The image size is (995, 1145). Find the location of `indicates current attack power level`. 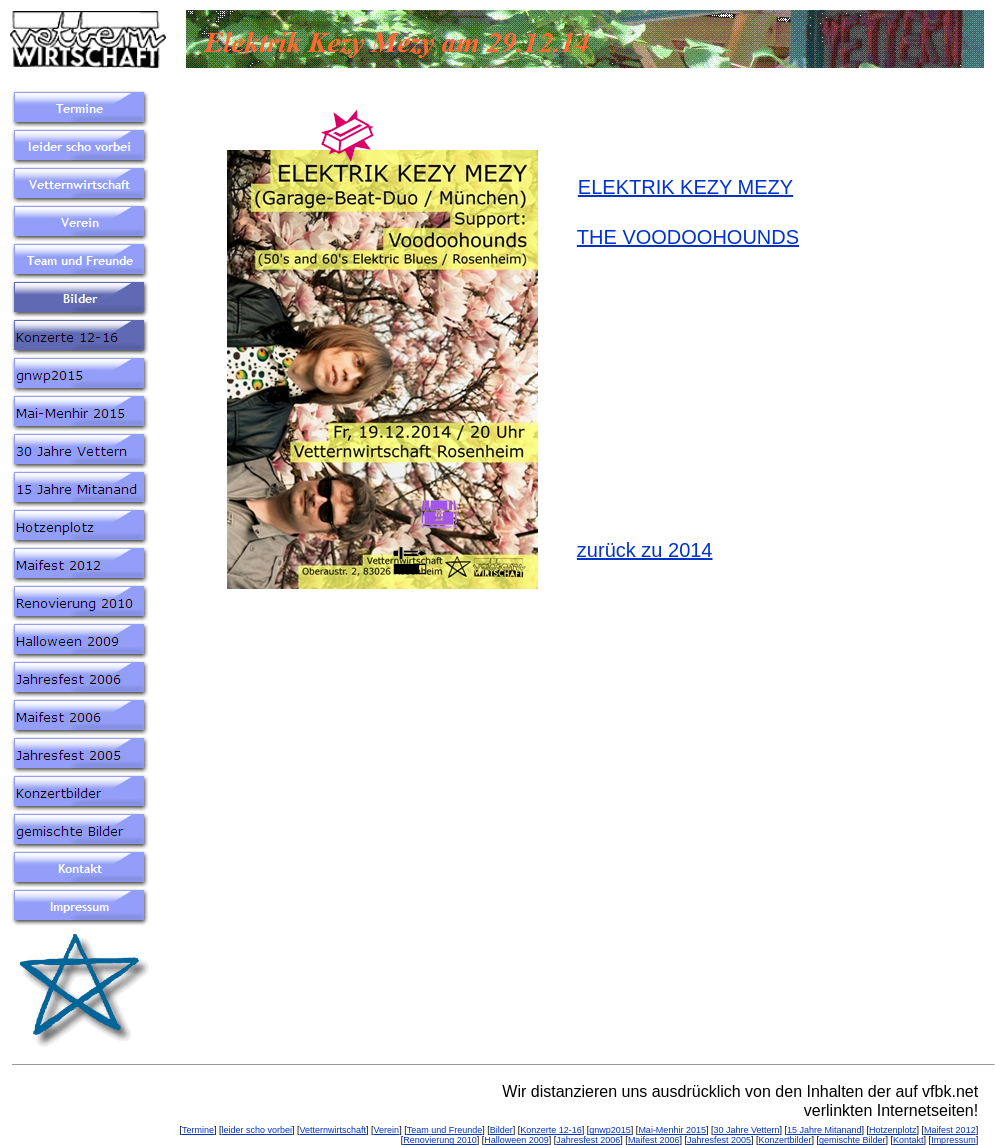

indicates current attack power level is located at coordinates (410, 560).